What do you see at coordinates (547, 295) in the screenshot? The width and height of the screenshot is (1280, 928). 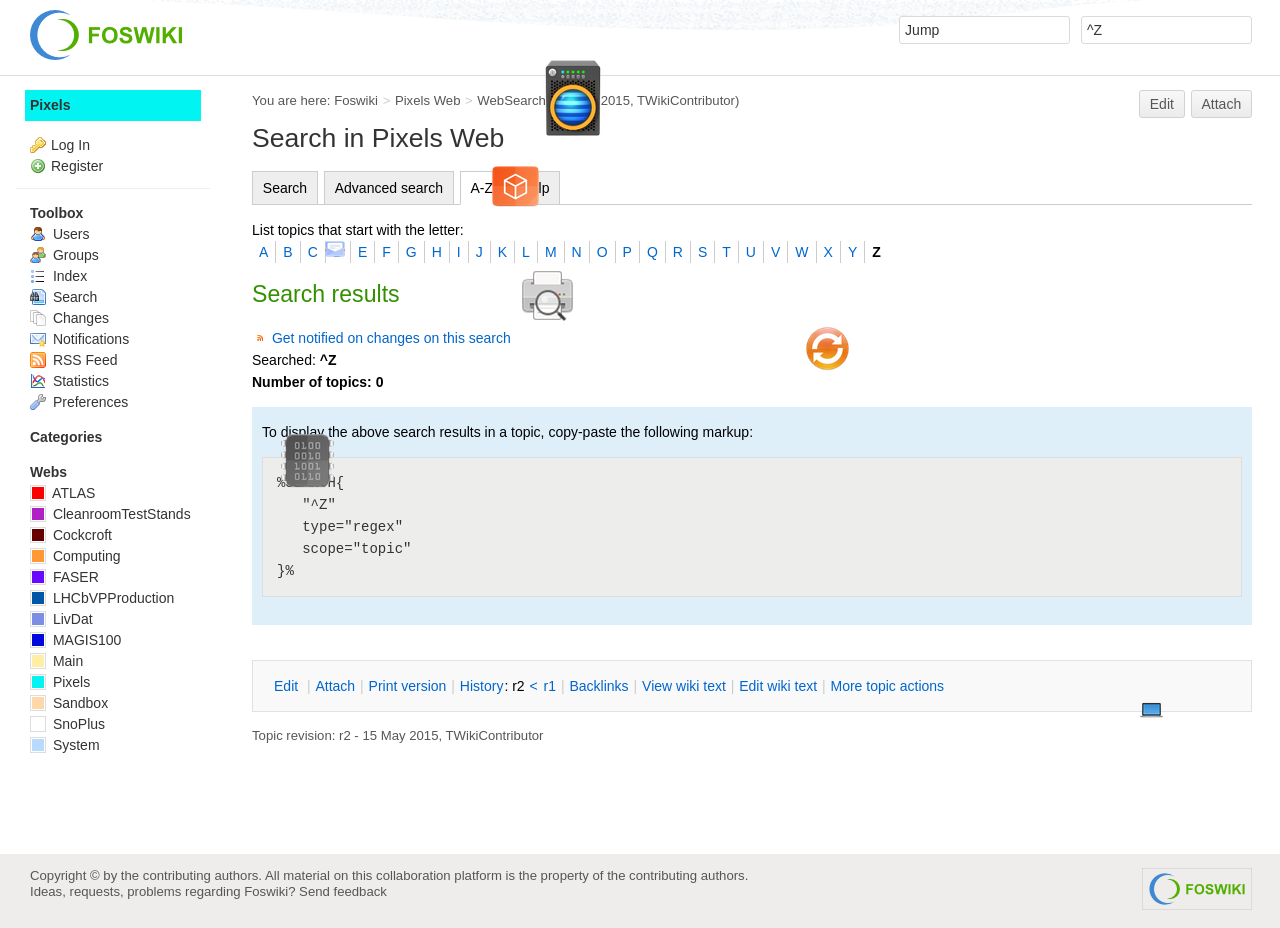 I see `preview document before printing` at bounding box center [547, 295].